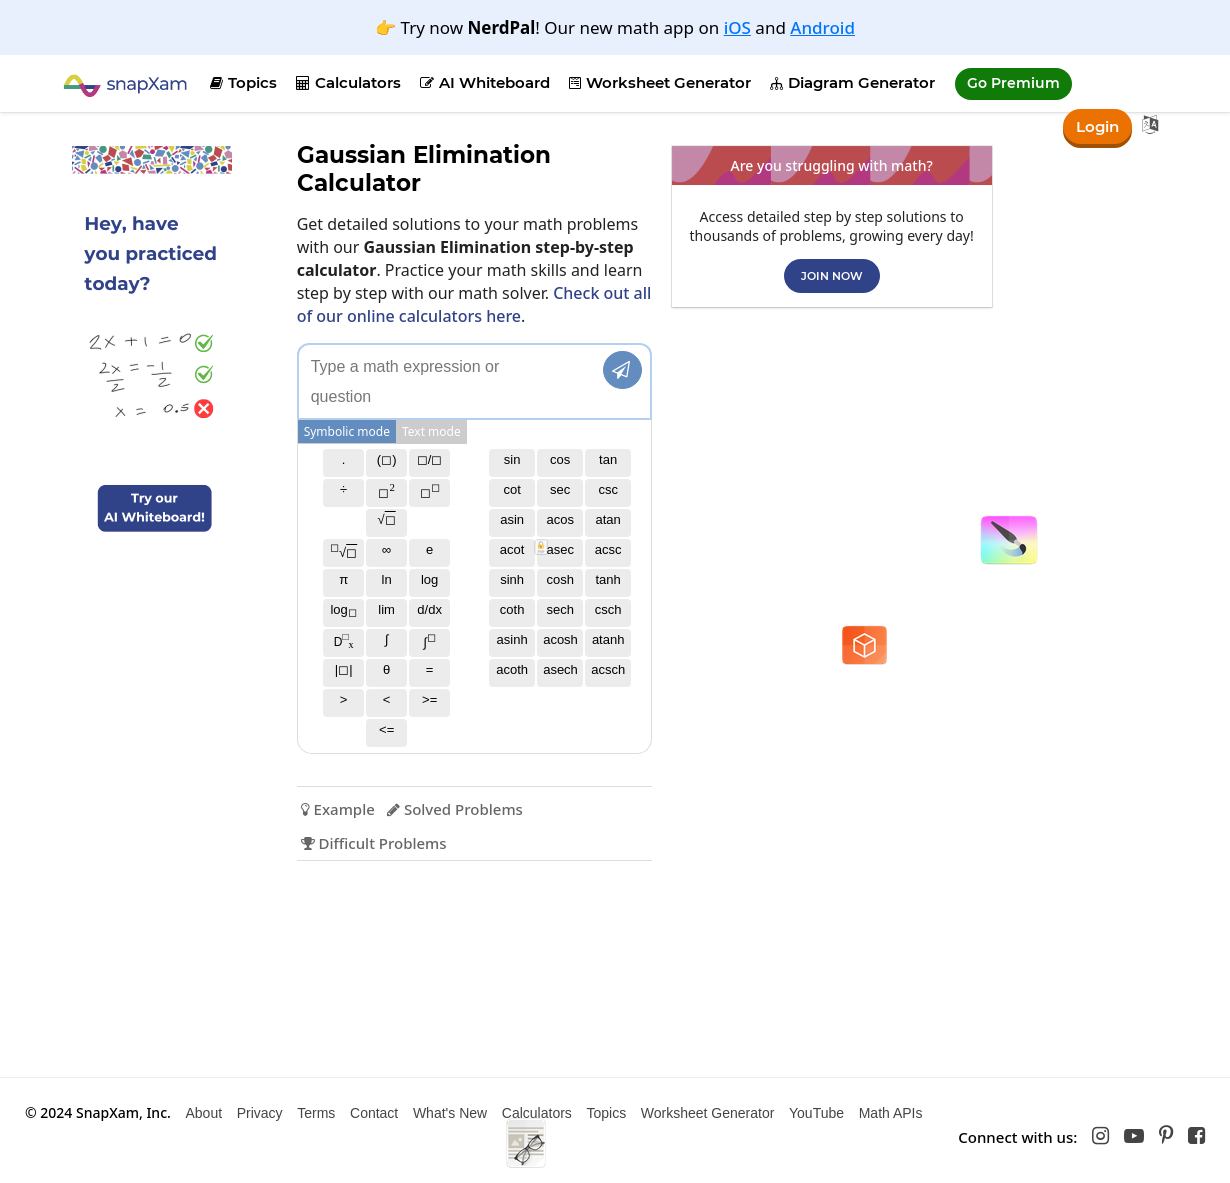  What do you see at coordinates (541, 547) in the screenshot?
I see `a pgp-encrypted file` at bounding box center [541, 547].